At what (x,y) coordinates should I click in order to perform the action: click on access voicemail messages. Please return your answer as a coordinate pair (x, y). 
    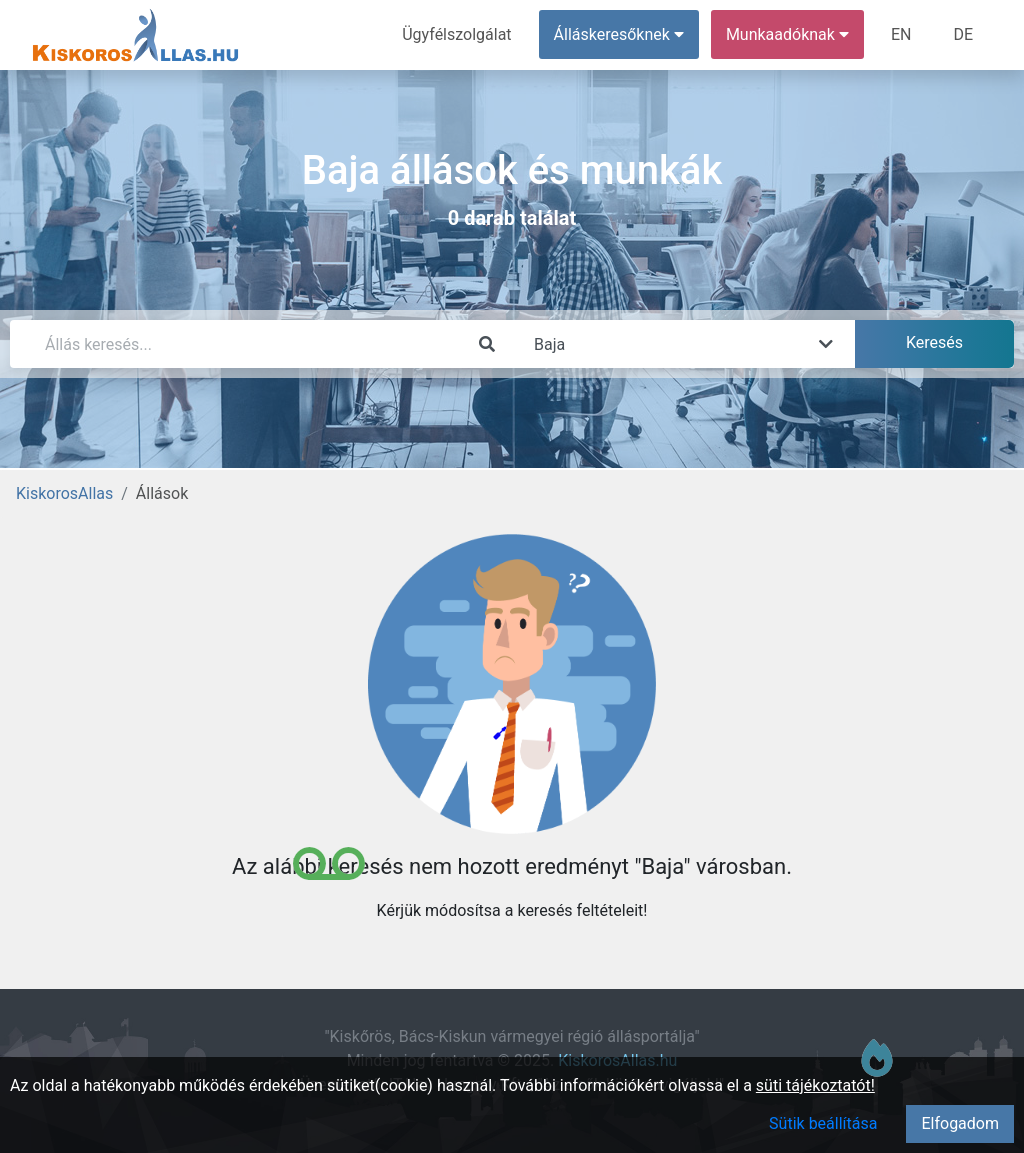
    Looking at the image, I should click on (329, 865).